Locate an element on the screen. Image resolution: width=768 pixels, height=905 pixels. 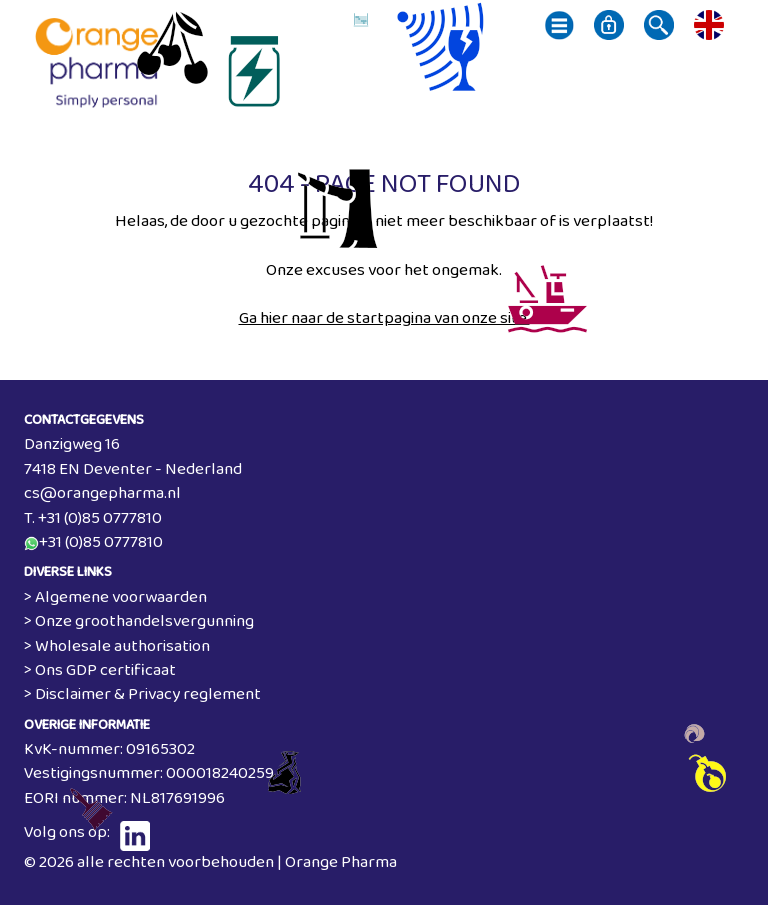
access fishing or maritime activities is located at coordinates (547, 296).